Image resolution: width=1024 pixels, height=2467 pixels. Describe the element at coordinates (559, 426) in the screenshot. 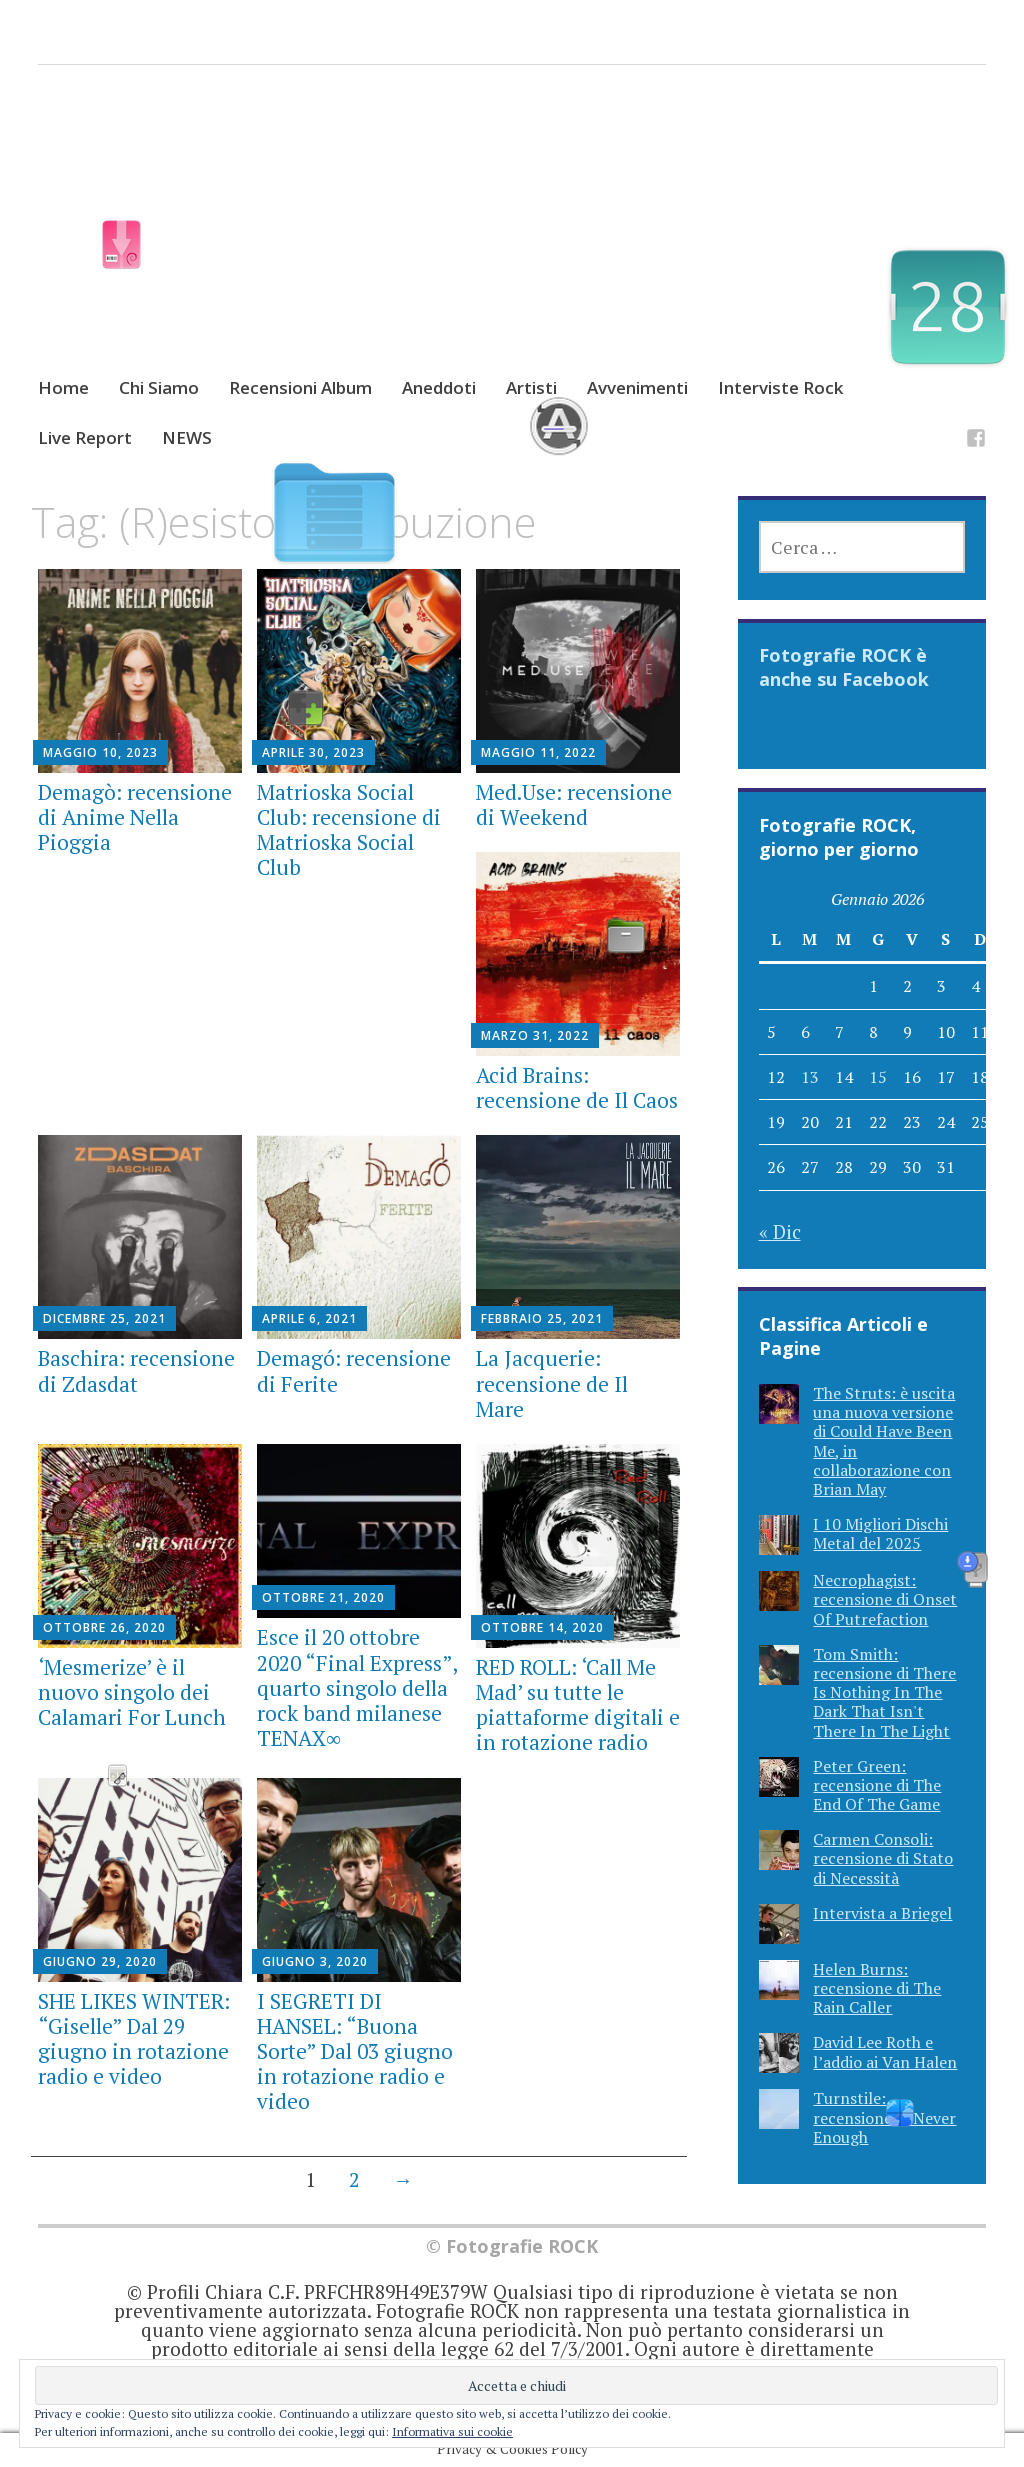

I see `check for system software updates` at that location.